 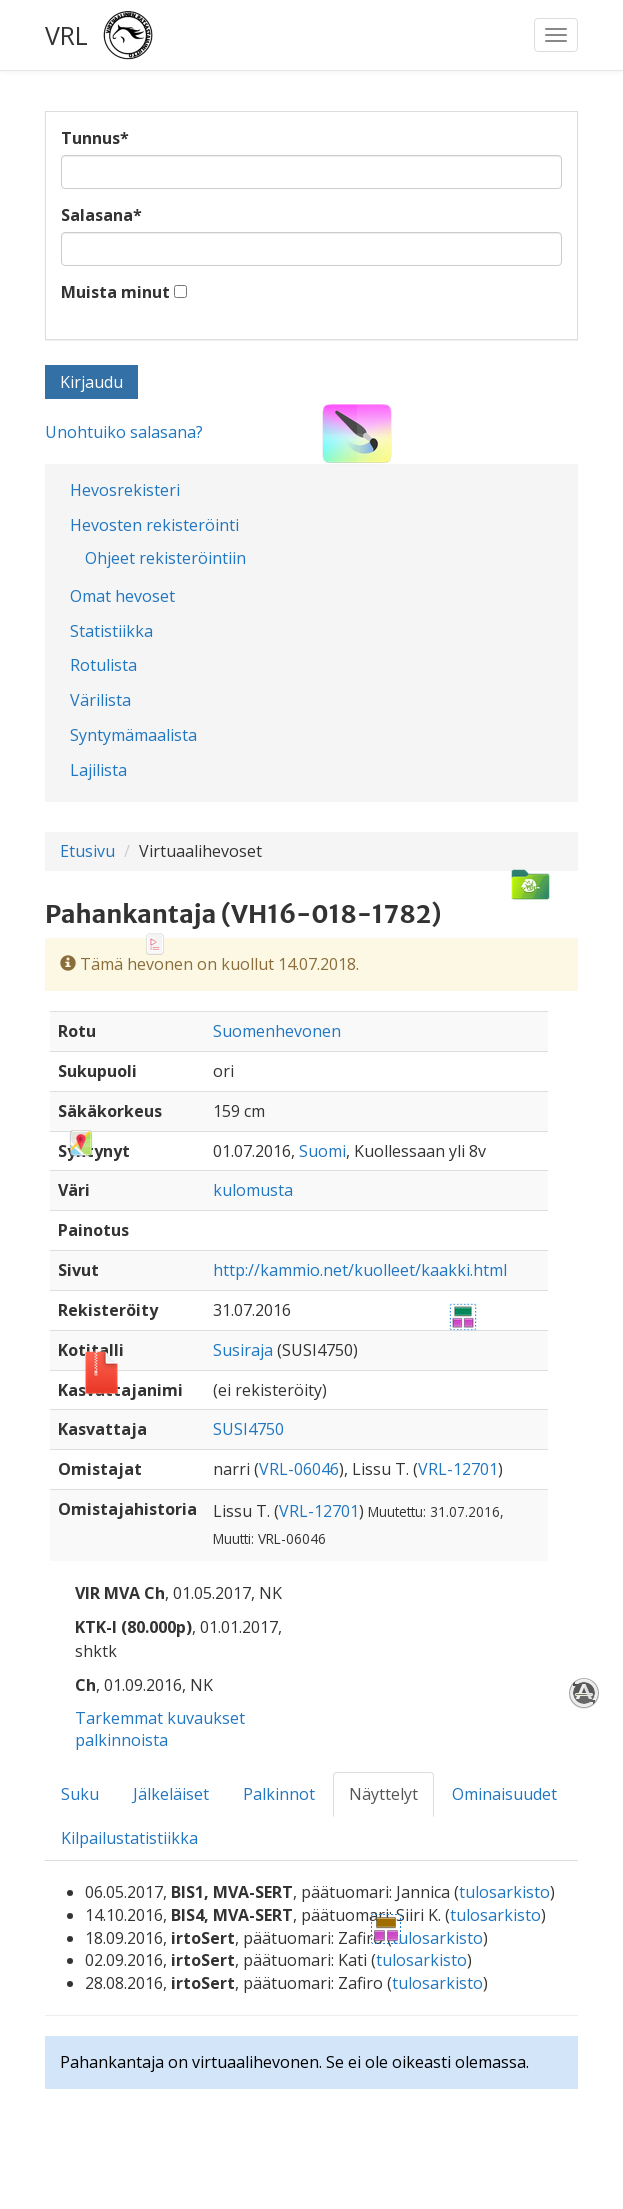 I want to click on open a Krita project file, so click(x=357, y=431).